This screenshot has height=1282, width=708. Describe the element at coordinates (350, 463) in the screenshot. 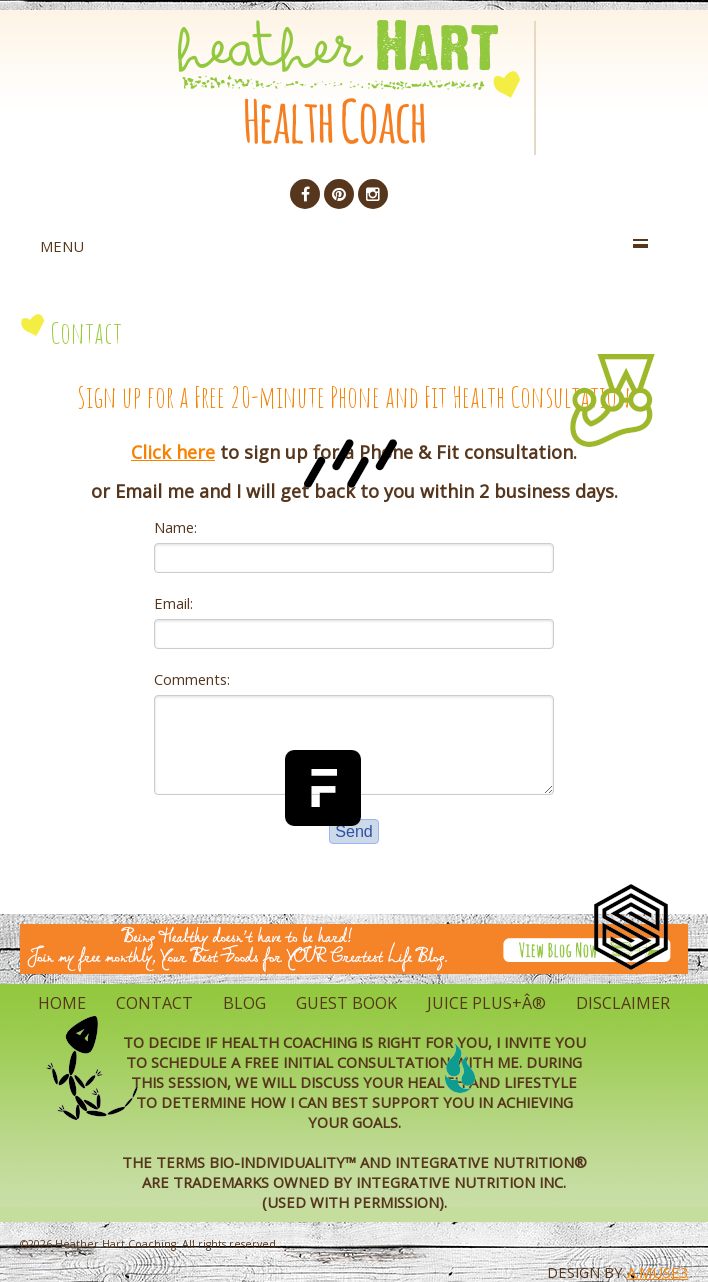

I see `drizzle ORM logo` at that location.